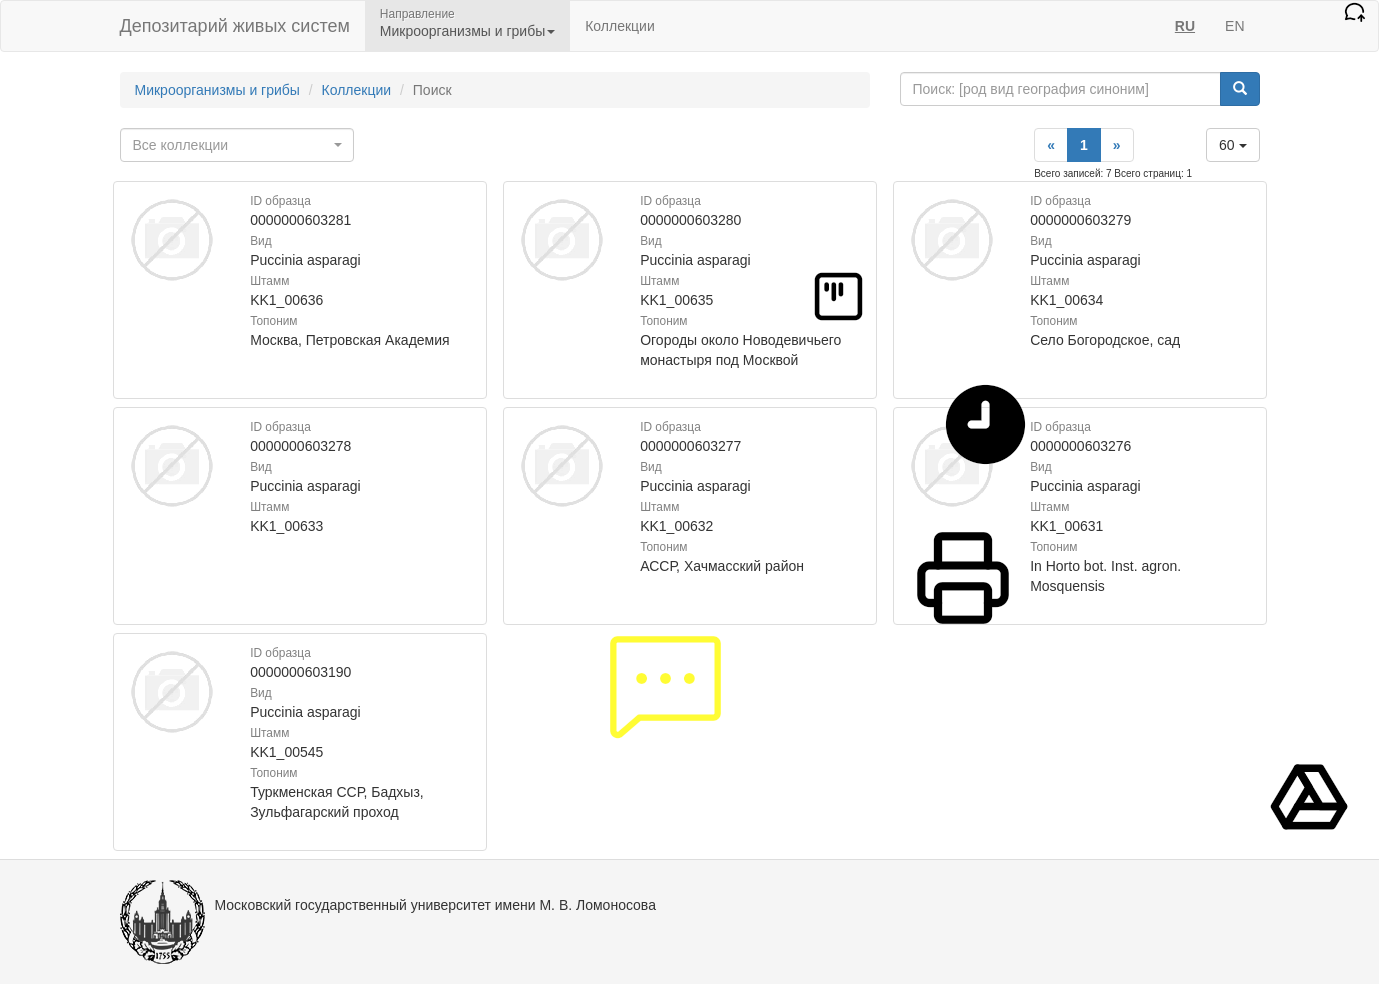 The width and height of the screenshot is (1379, 984). Describe the element at coordinates (1309, 795) in the screenshot. I see `open Google Drive` at that location.